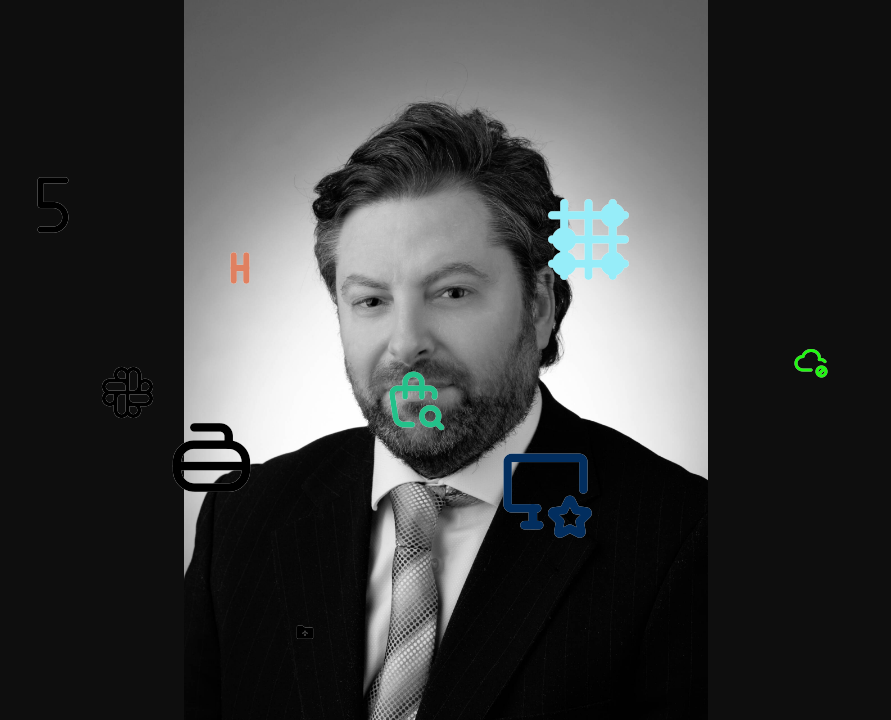  What do you see at coordinates (811, 361) in the screenshot?
I see `cancel cloud upload or sync` at bounding box center [811, 361].